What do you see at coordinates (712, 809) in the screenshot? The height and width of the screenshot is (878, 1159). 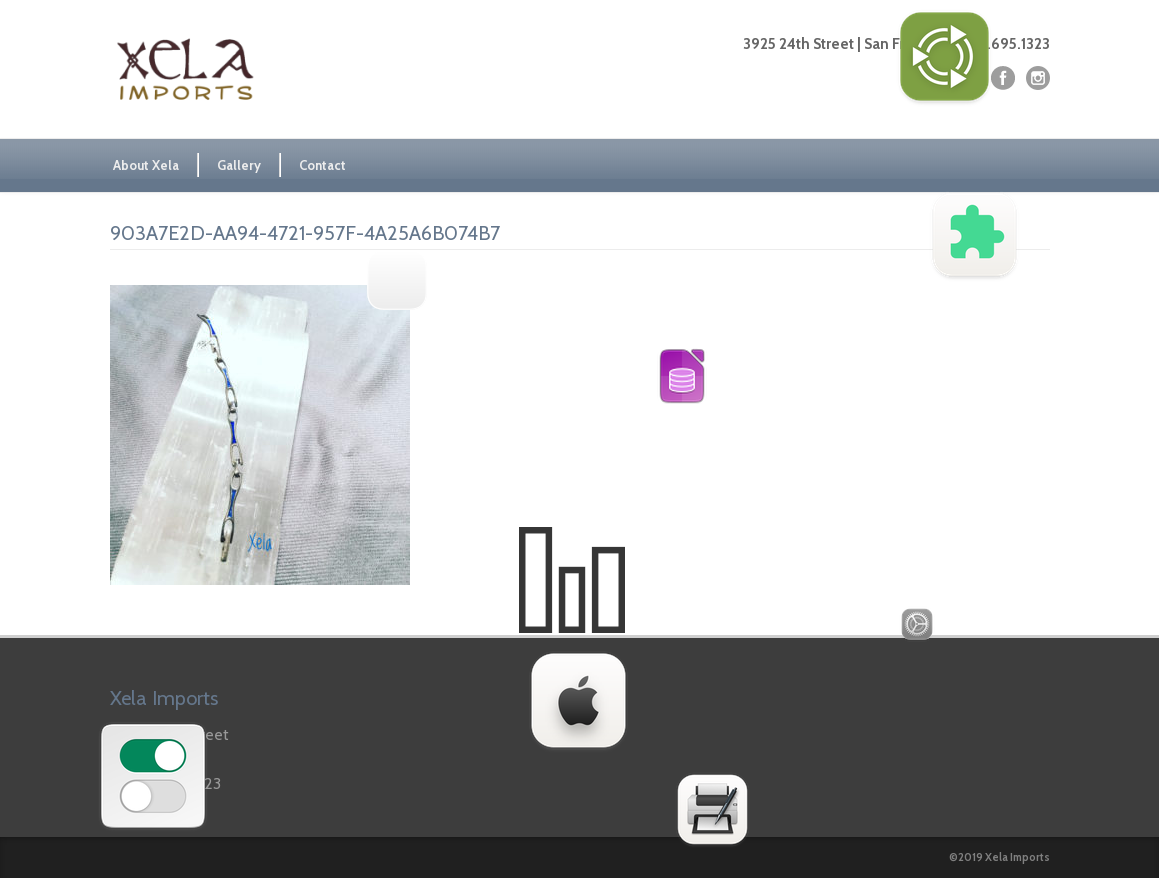 I see `open print editor application` at bounding box center [712, 809].